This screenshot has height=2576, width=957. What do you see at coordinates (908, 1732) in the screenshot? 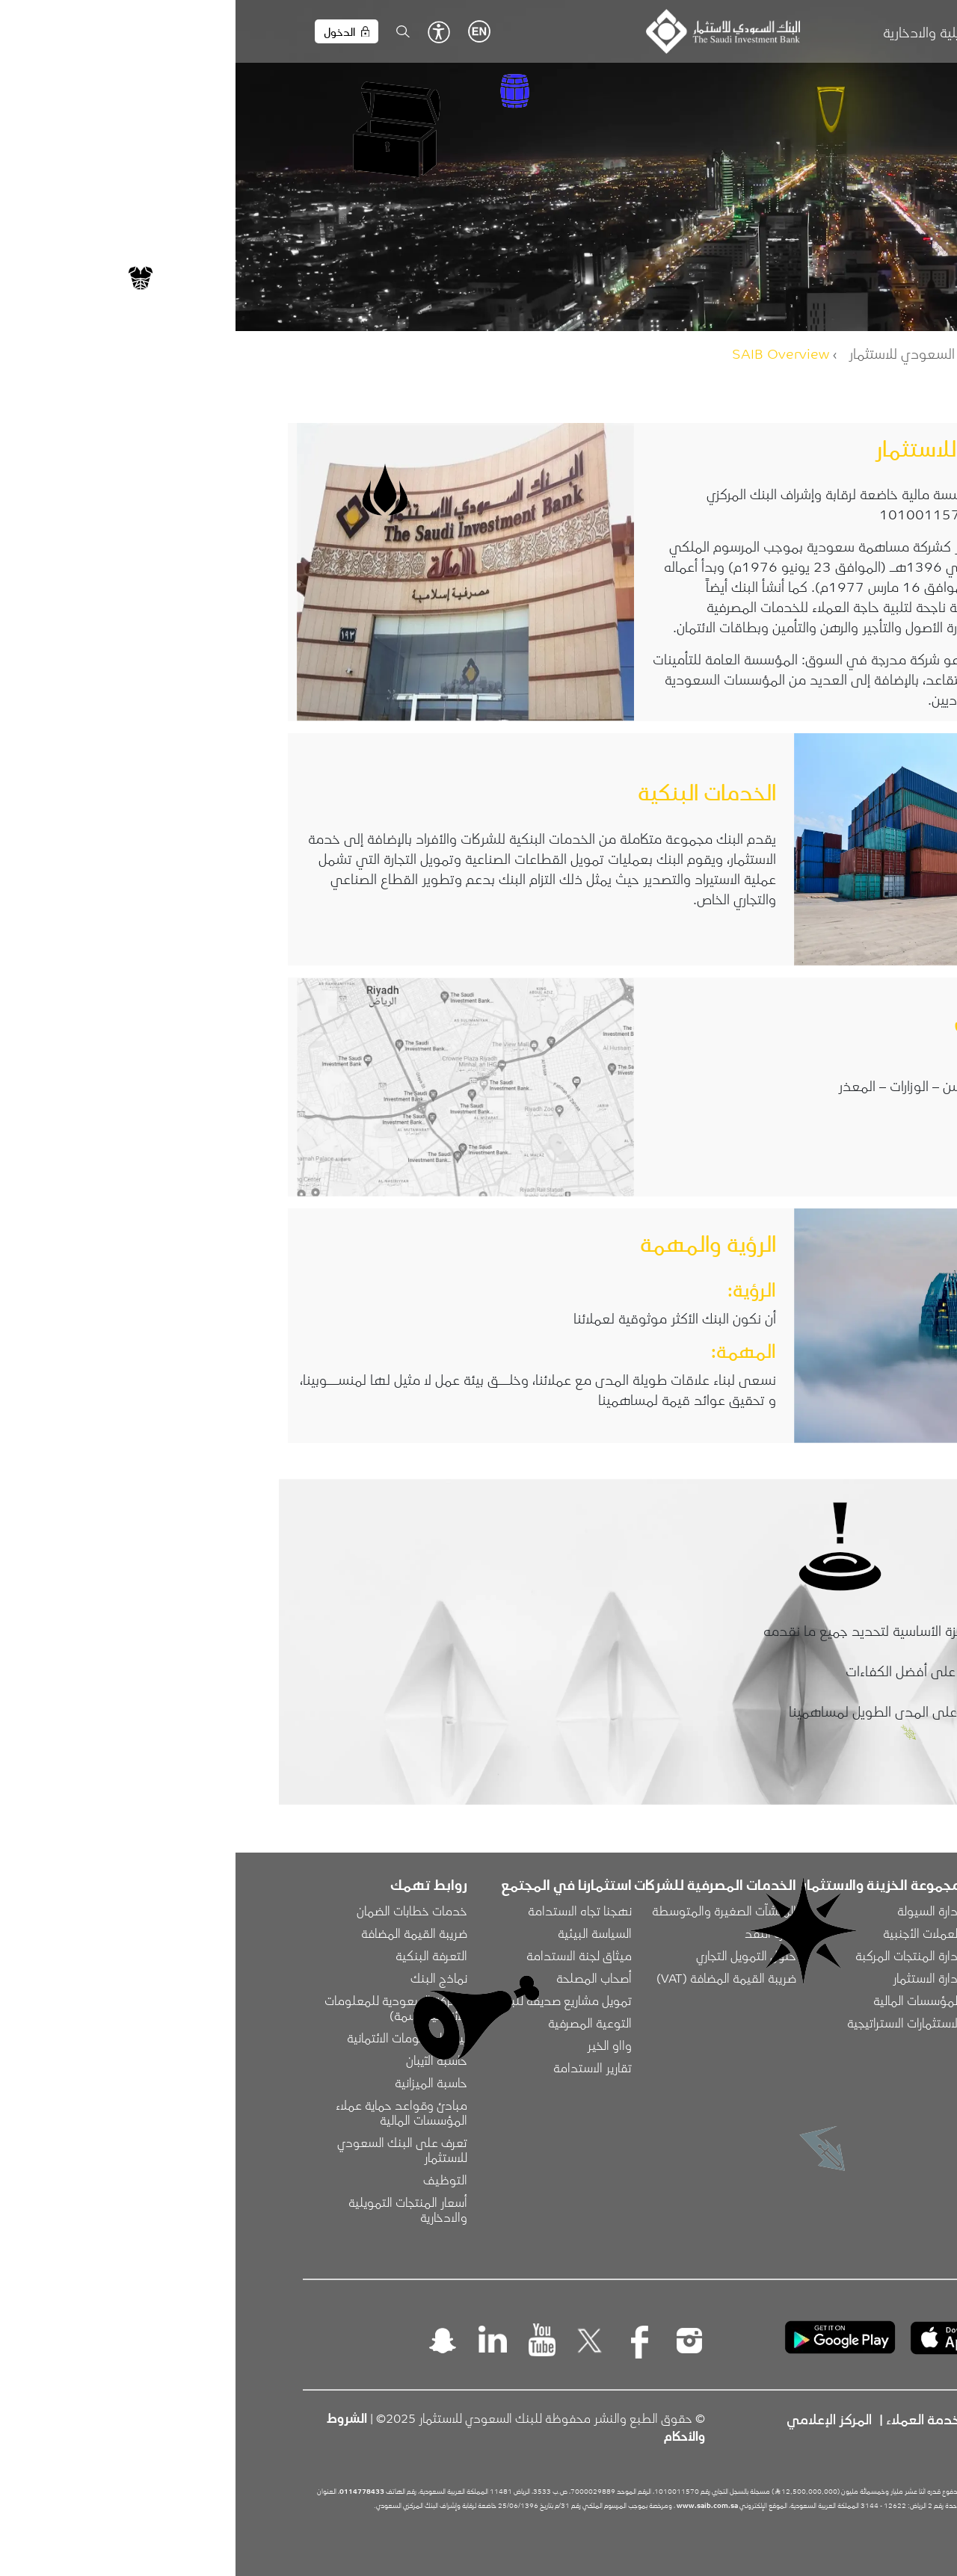
I see `aim or target an object in-game` at bounding box center [908, 1732].